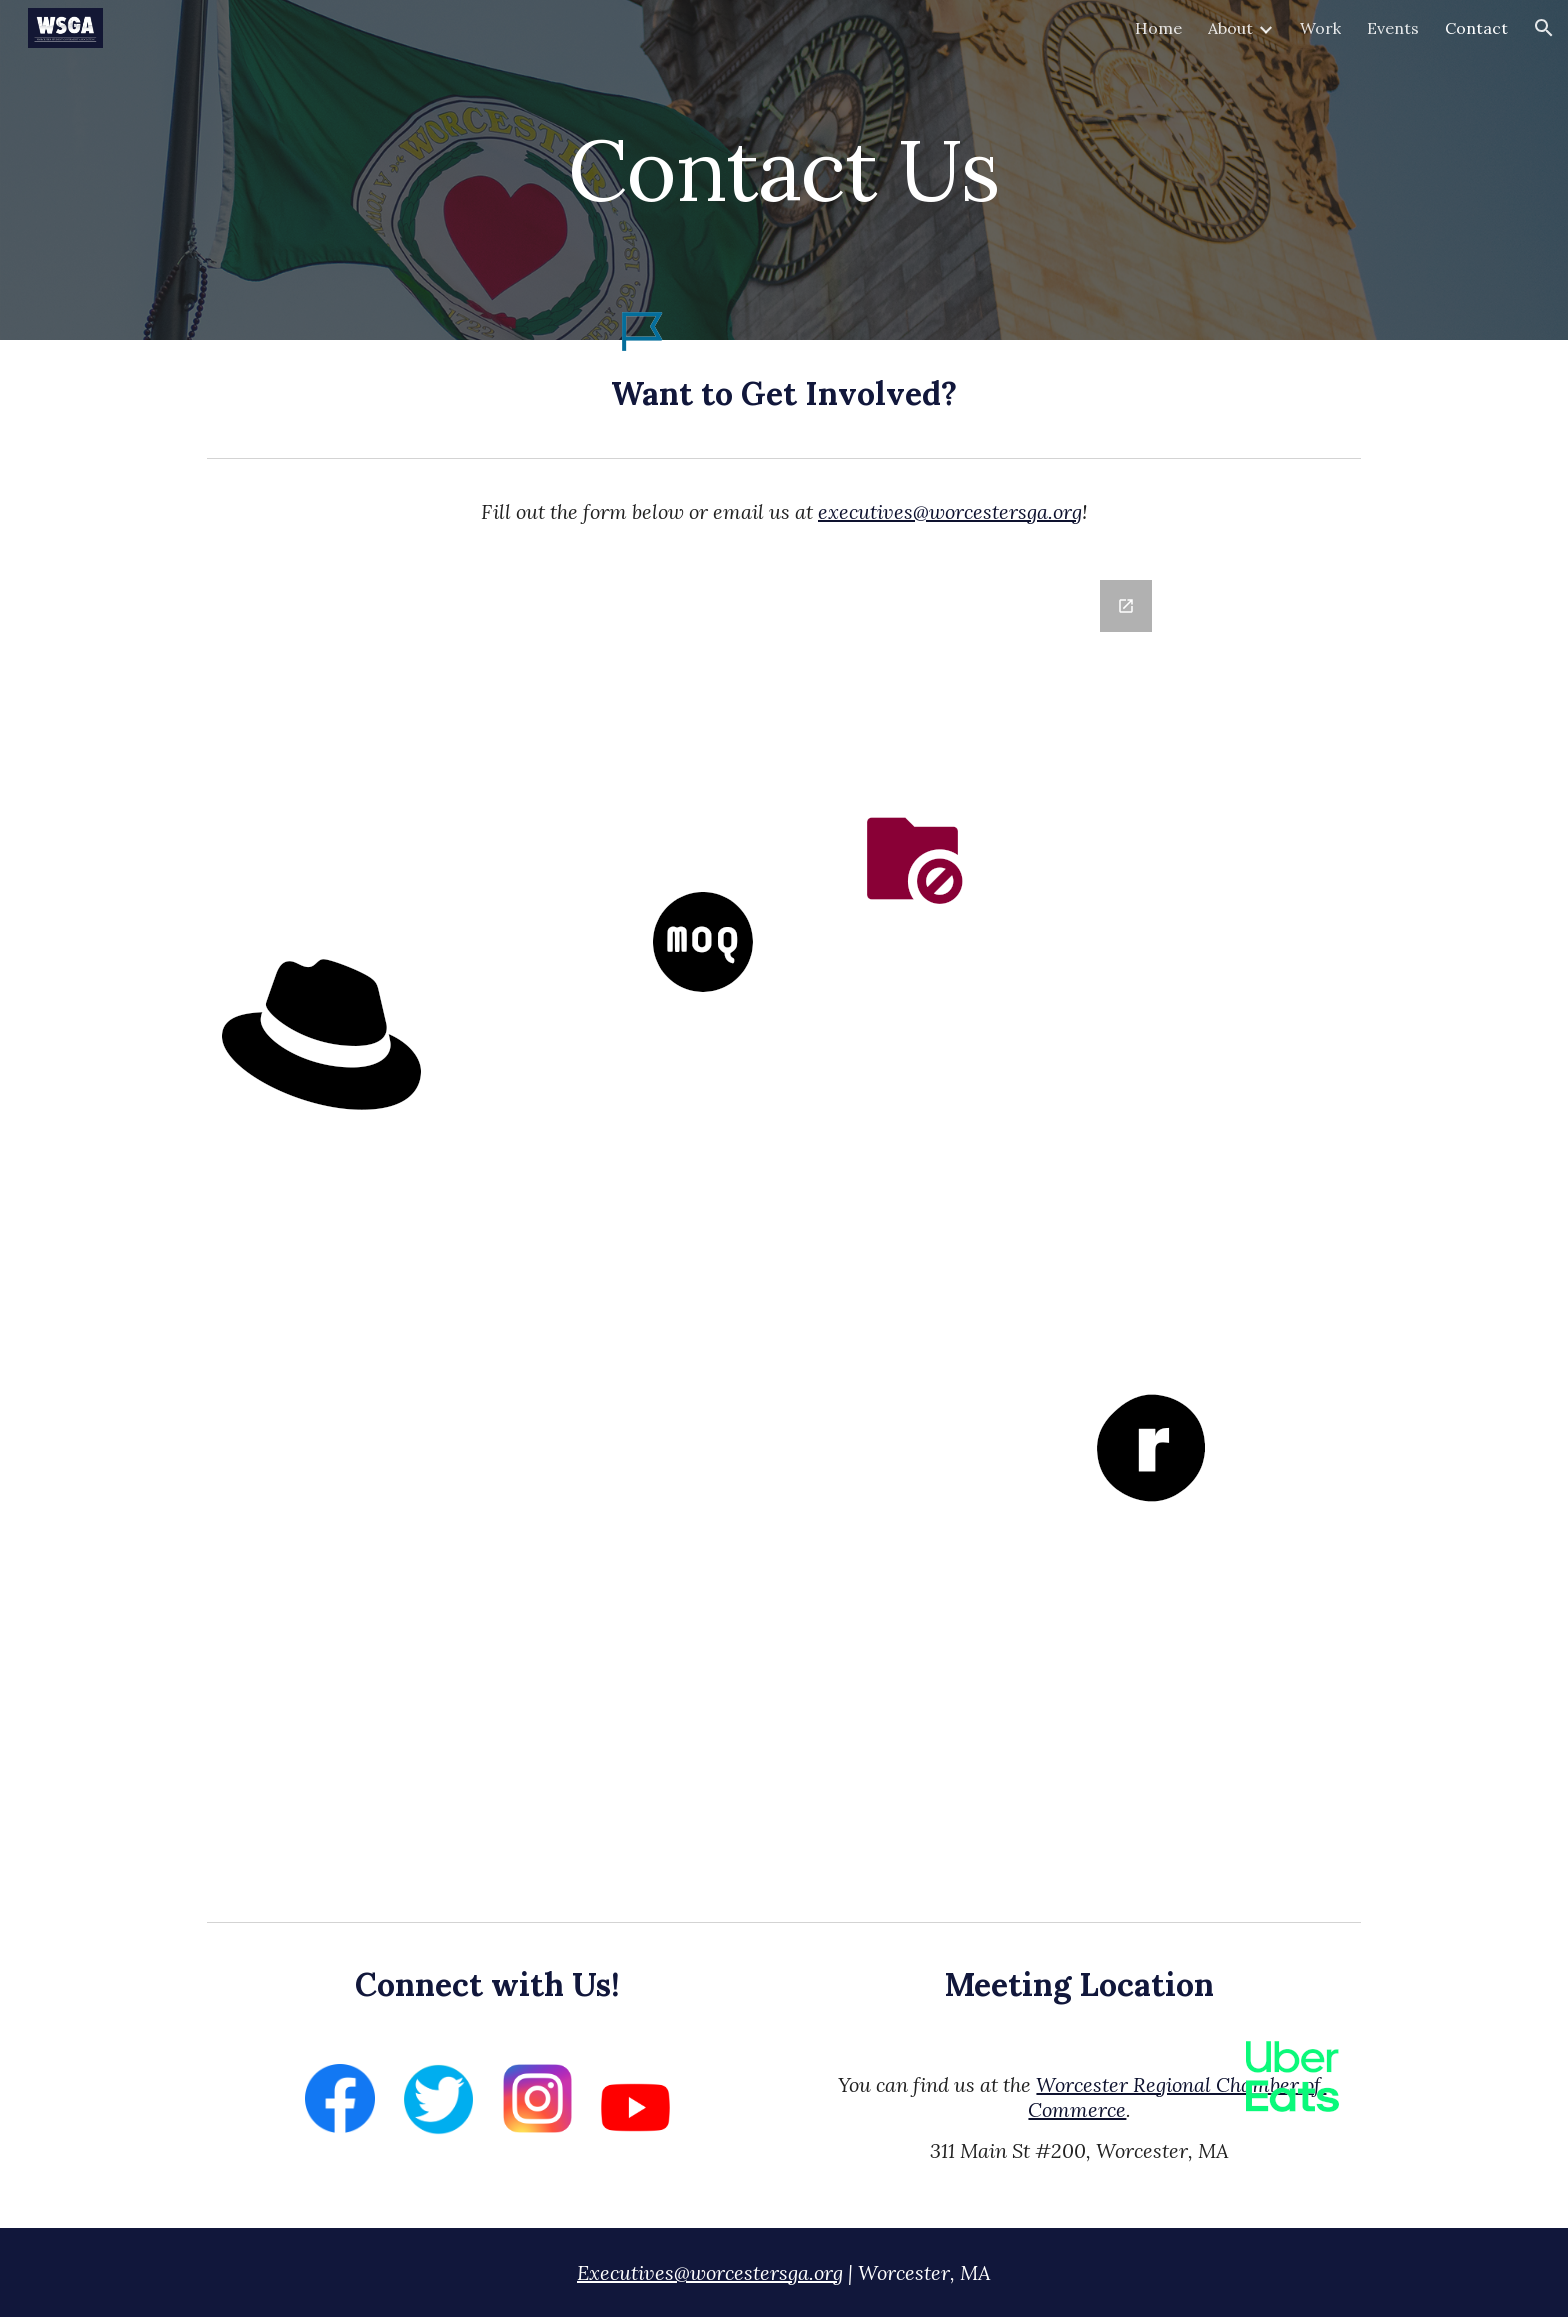 This screenshot has height=2317, width=1568. Describe the element at coordinates (1292, 2076) in the screenshot. I see `open the Uber Eats app` at that location.